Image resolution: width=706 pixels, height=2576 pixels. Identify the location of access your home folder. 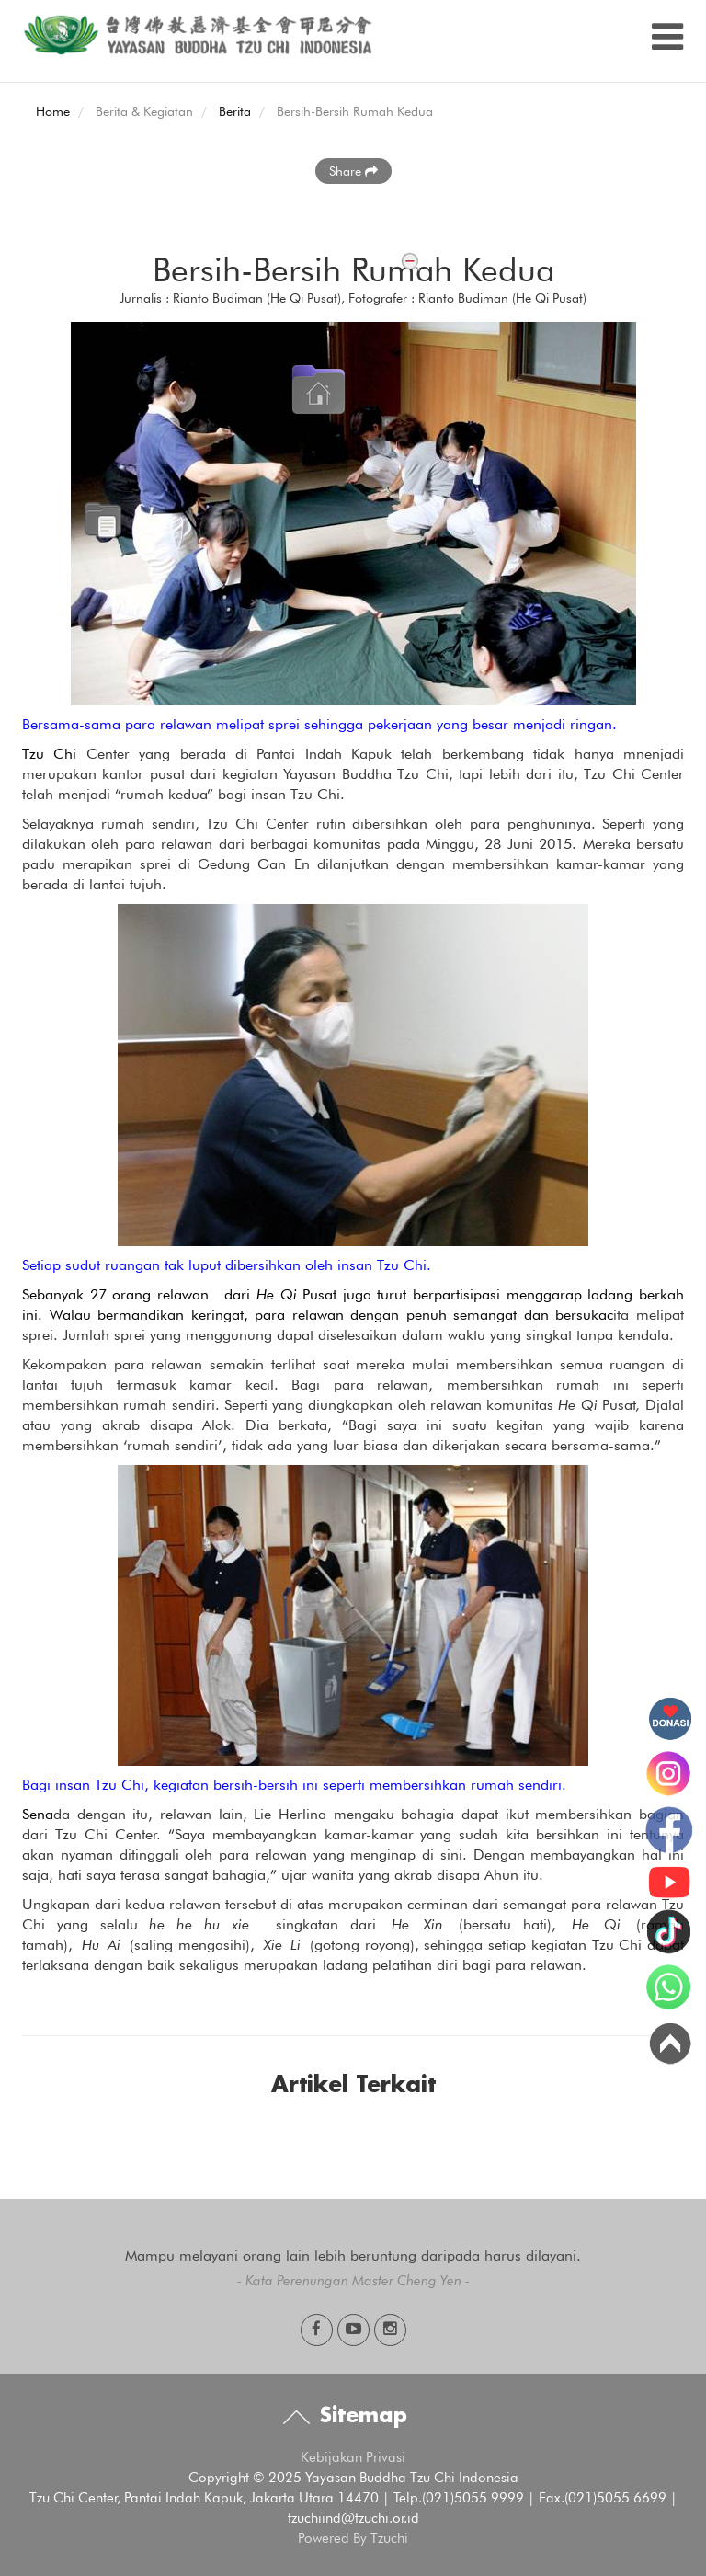
(318, 389).